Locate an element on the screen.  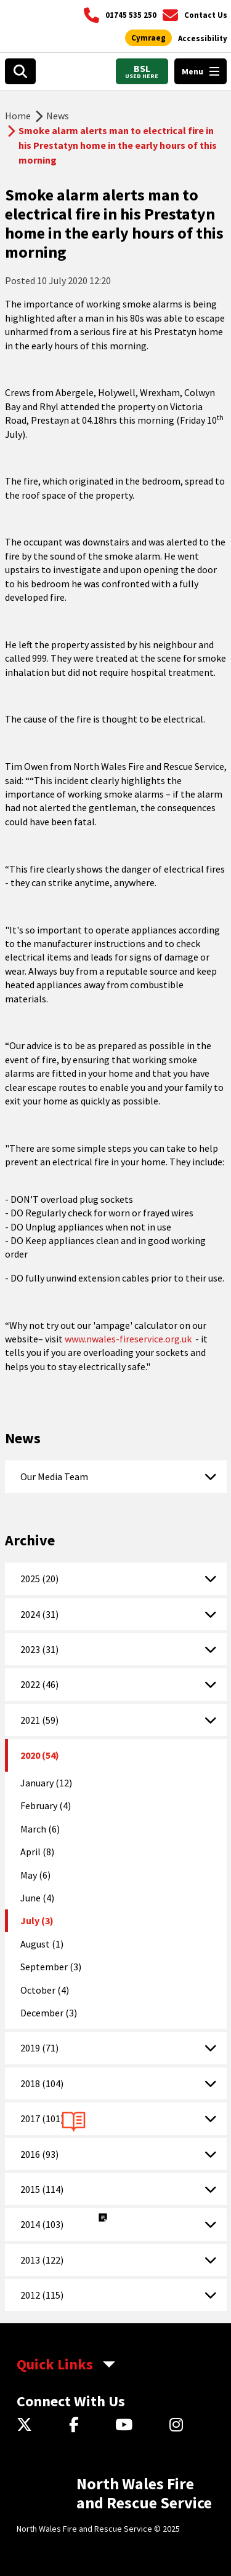
create a new note is located at coordinates (103, 2217).